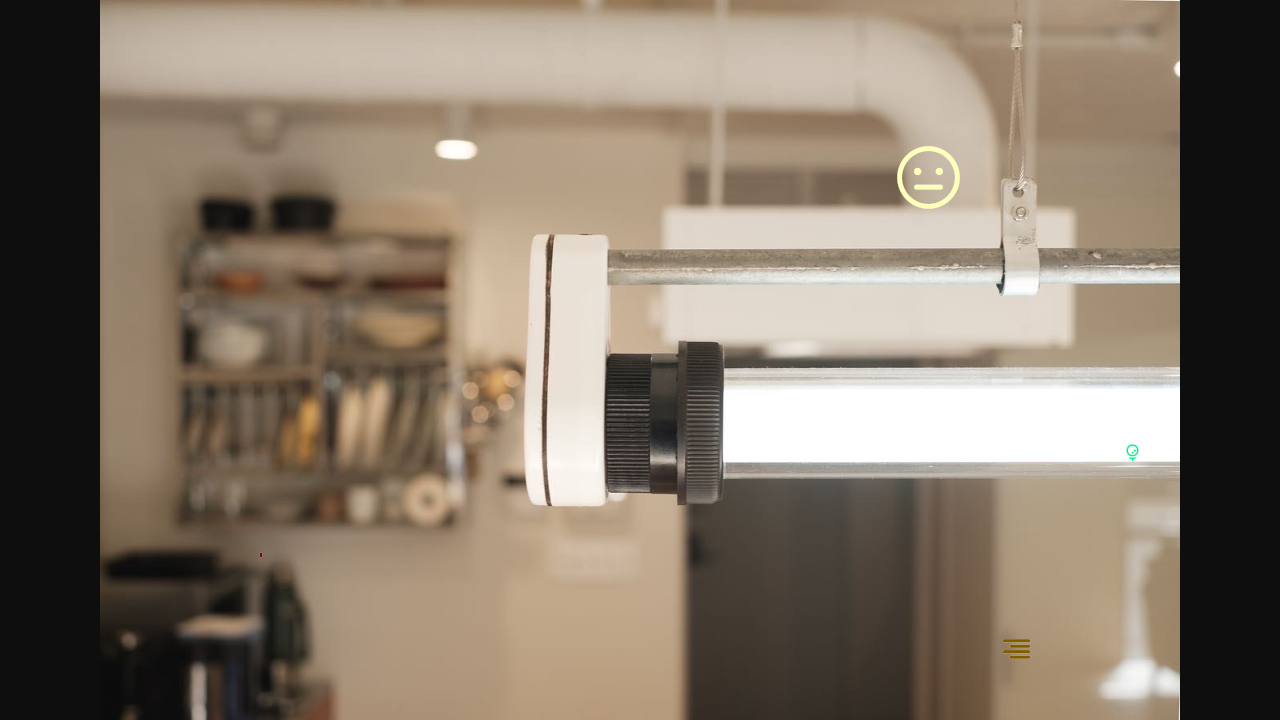 The width and height of the screenshot is (1280, 720). What do you see at coordinates (1132, 452) in the screenshot?
I see `access golf-related features or content` at bounding box center [1132, 452].